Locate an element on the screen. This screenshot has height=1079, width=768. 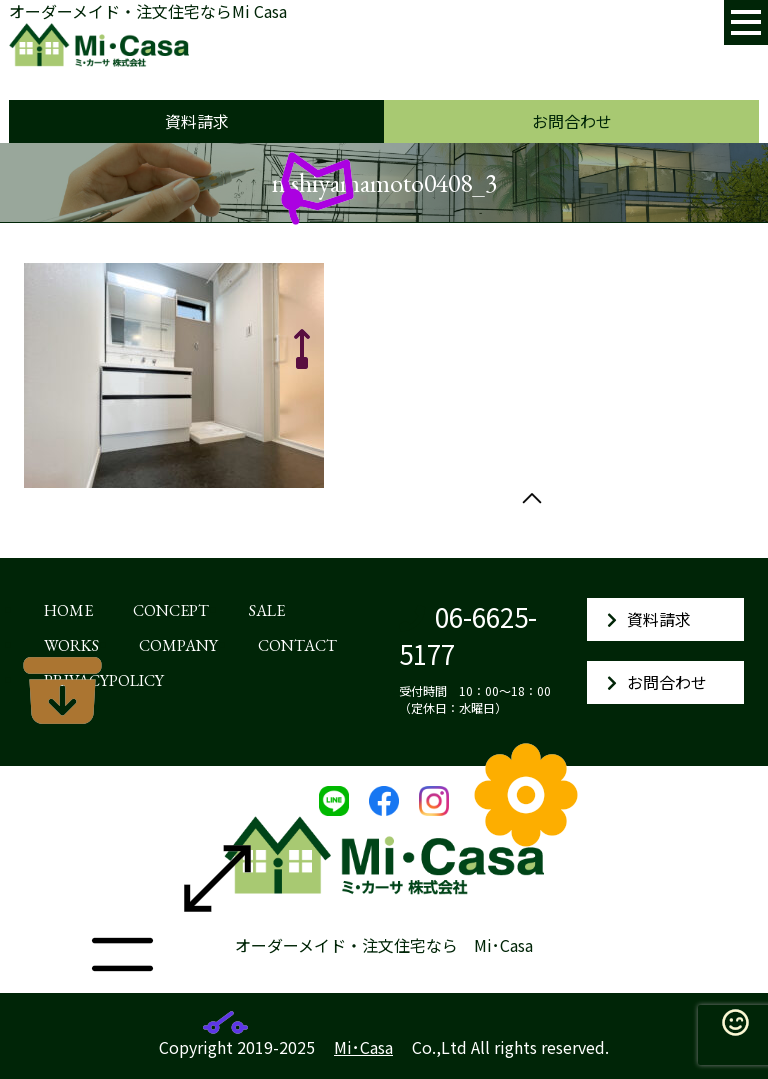
insert a winking emoji or emoticon is located at coordinates (735, 1022).